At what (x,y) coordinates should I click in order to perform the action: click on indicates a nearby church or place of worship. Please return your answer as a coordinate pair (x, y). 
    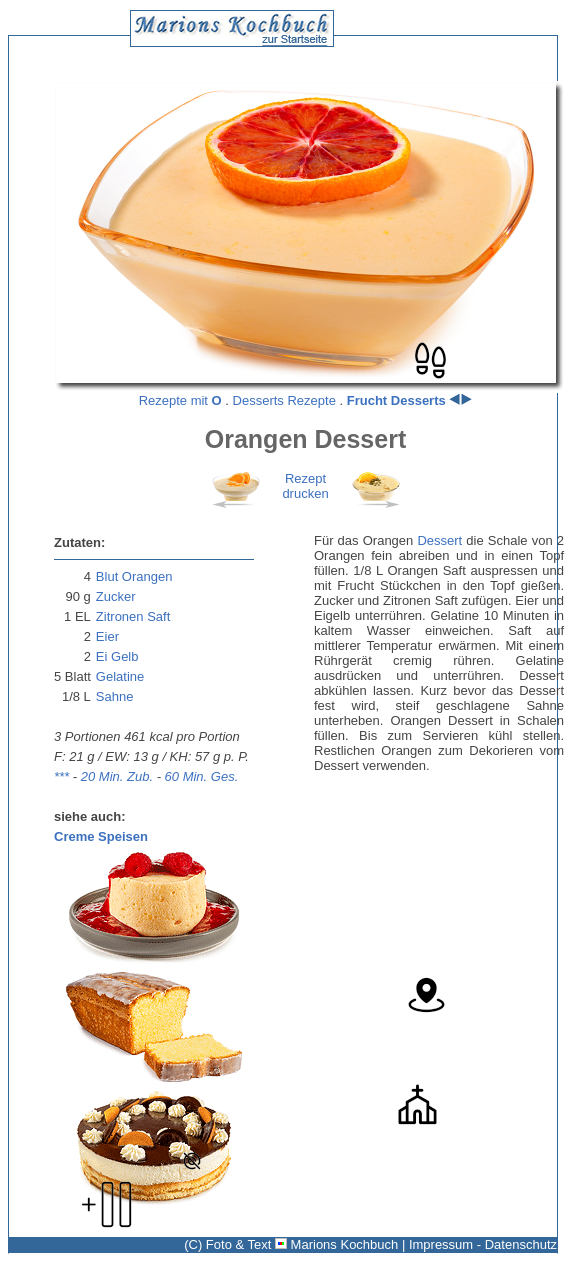
    Looking at the image, I should click on (417, 1106).